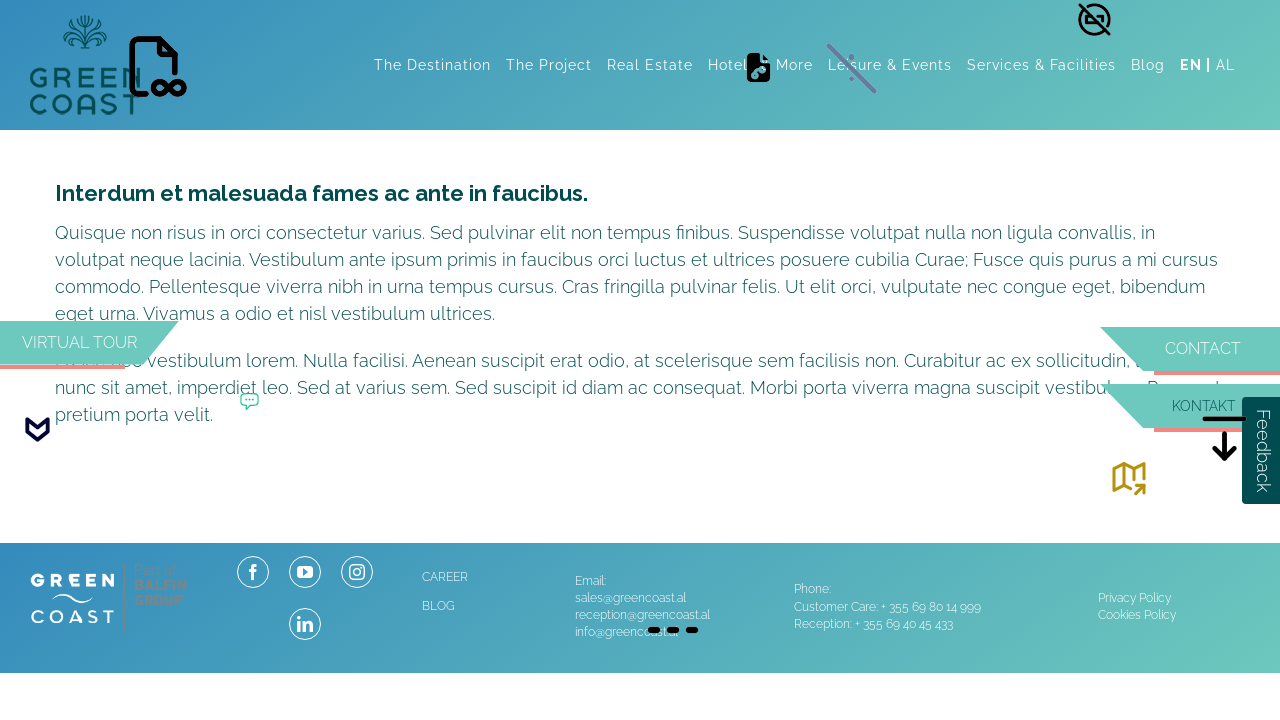 The image size is (1280, 720). Describe the element at coordinates (153, 66) in the screenshot. I see `a file with unlimited or infinite storage` at that location.